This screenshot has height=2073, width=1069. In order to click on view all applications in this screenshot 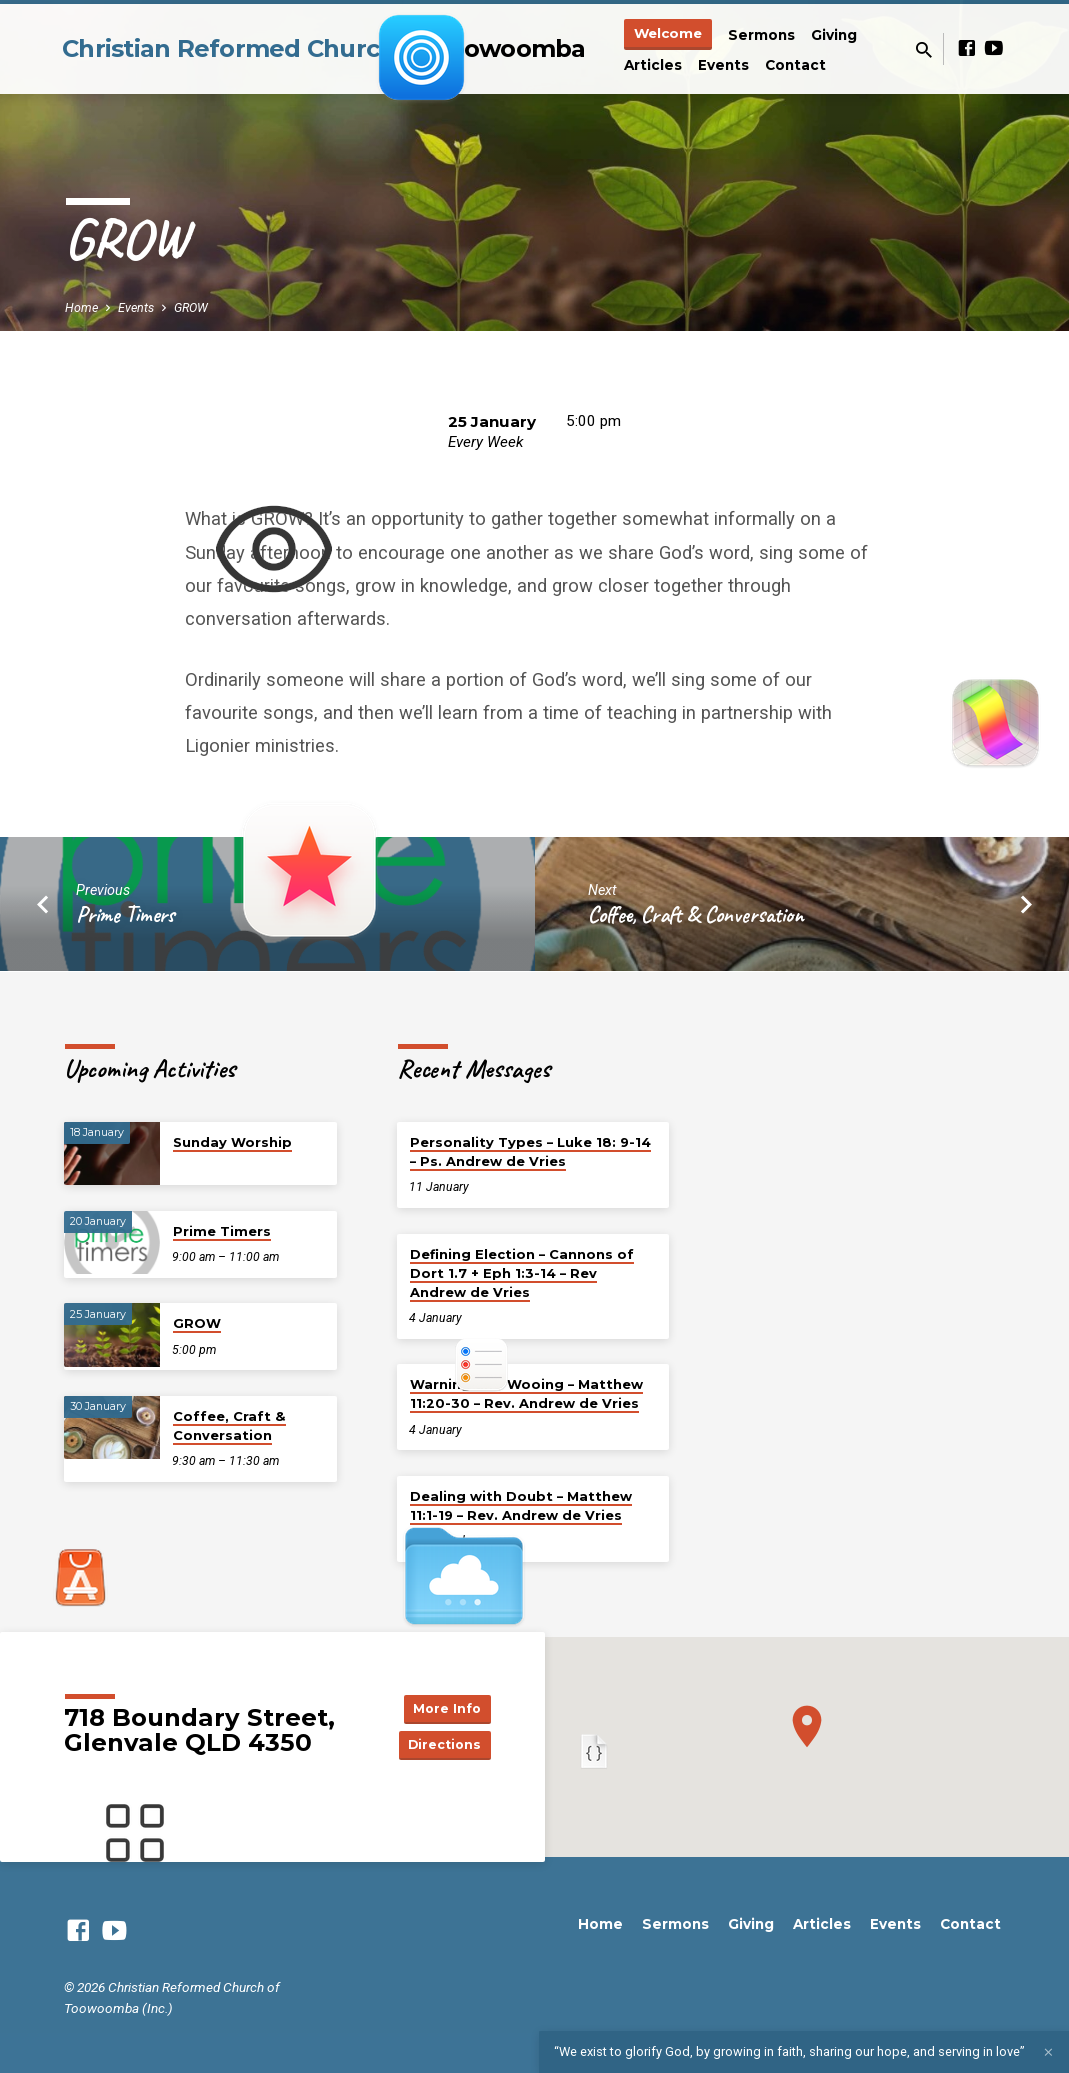, I will do `click(135, 1833)`.